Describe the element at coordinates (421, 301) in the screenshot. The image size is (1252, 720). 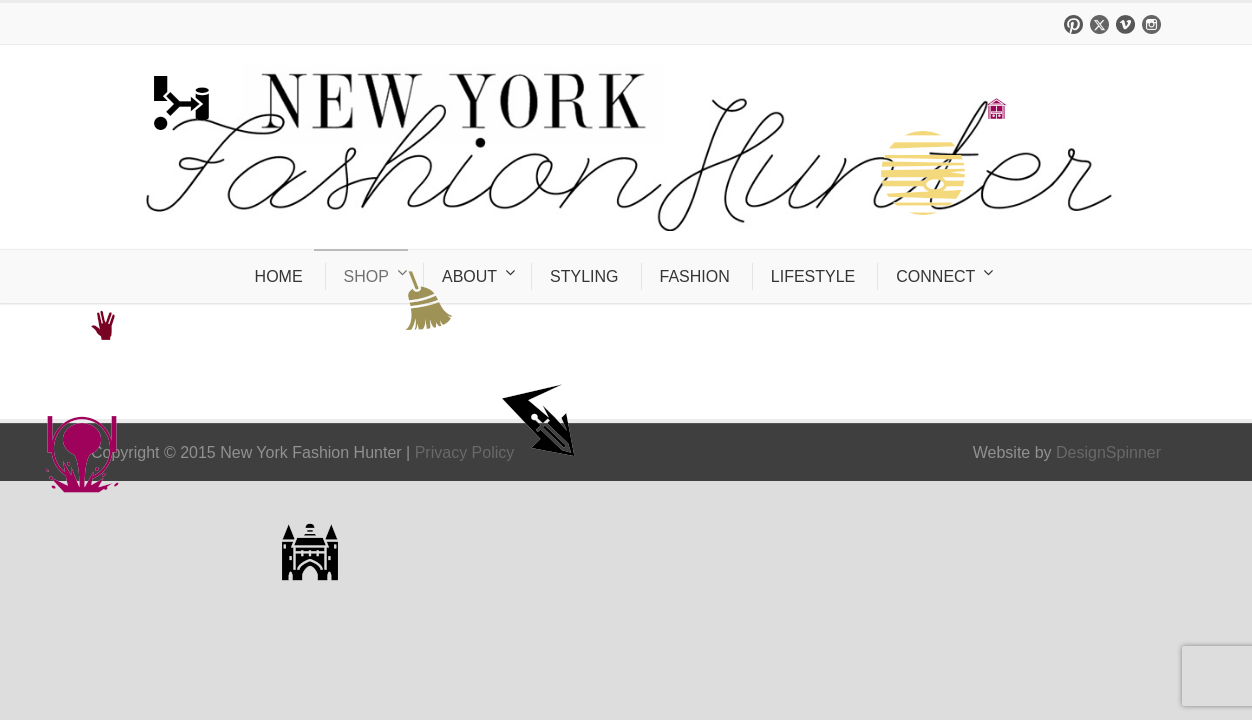
I see `clear or clean up items` at that location.